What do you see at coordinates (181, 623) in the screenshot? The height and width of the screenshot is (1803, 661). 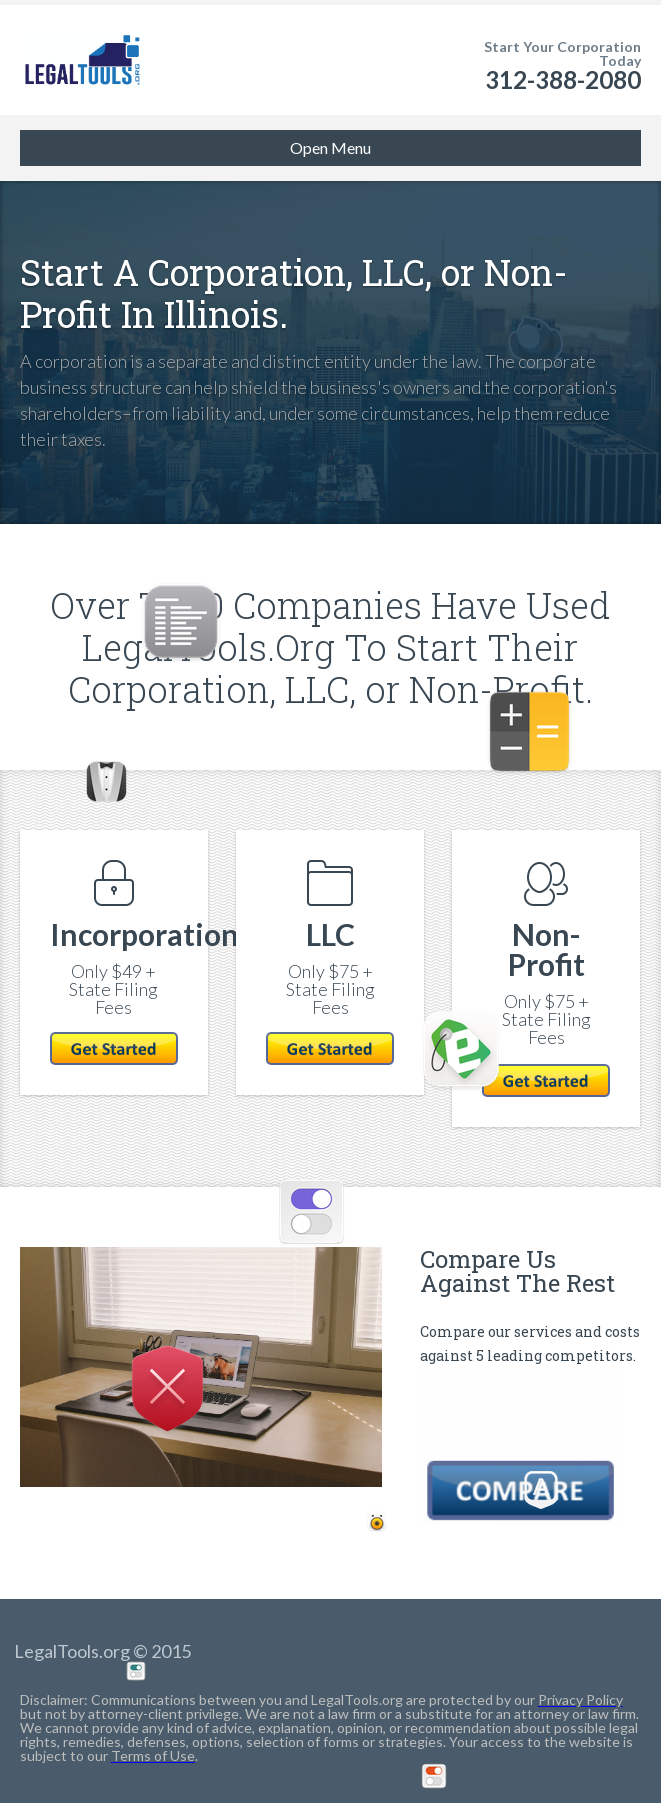 I see `access log preferences or settings` at bounding box center [181, 623].